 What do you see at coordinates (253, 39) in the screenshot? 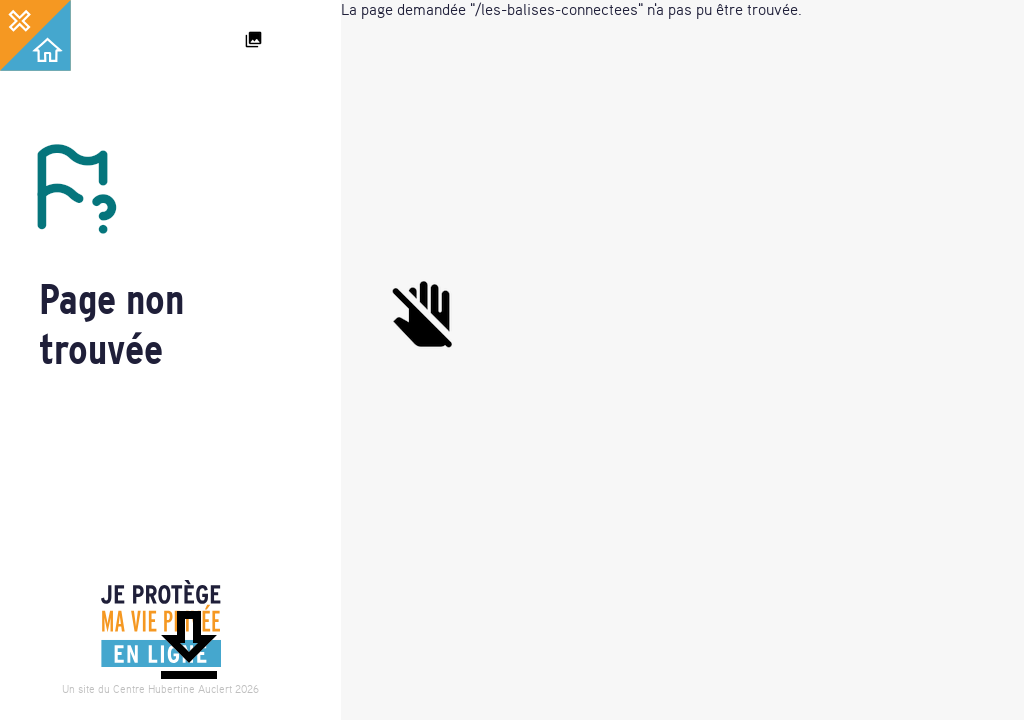
I see `view photo collections or albums` at bounding box center [253, 39].